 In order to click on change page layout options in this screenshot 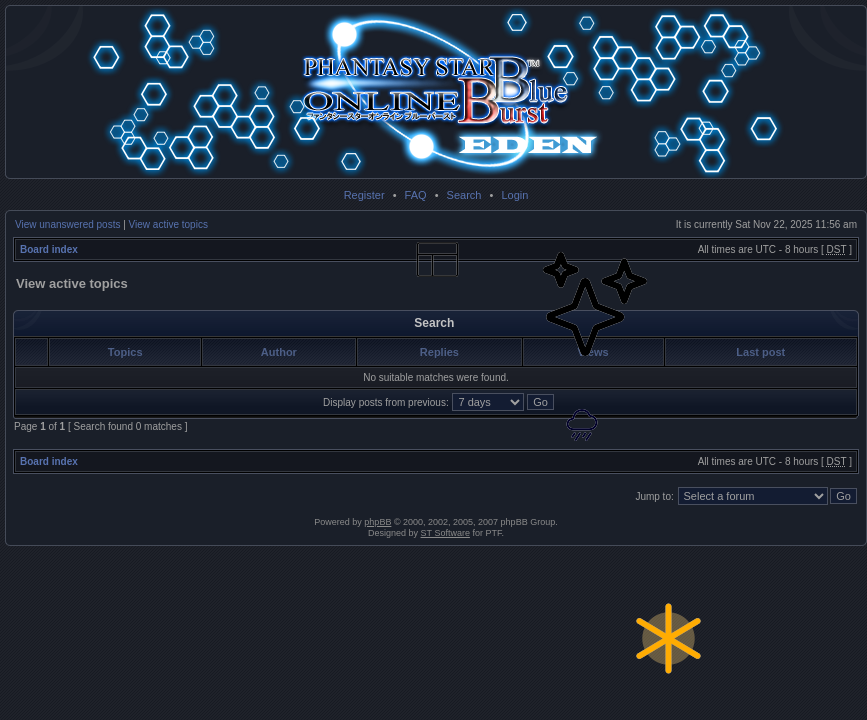, I will do `click(437, 259)`.